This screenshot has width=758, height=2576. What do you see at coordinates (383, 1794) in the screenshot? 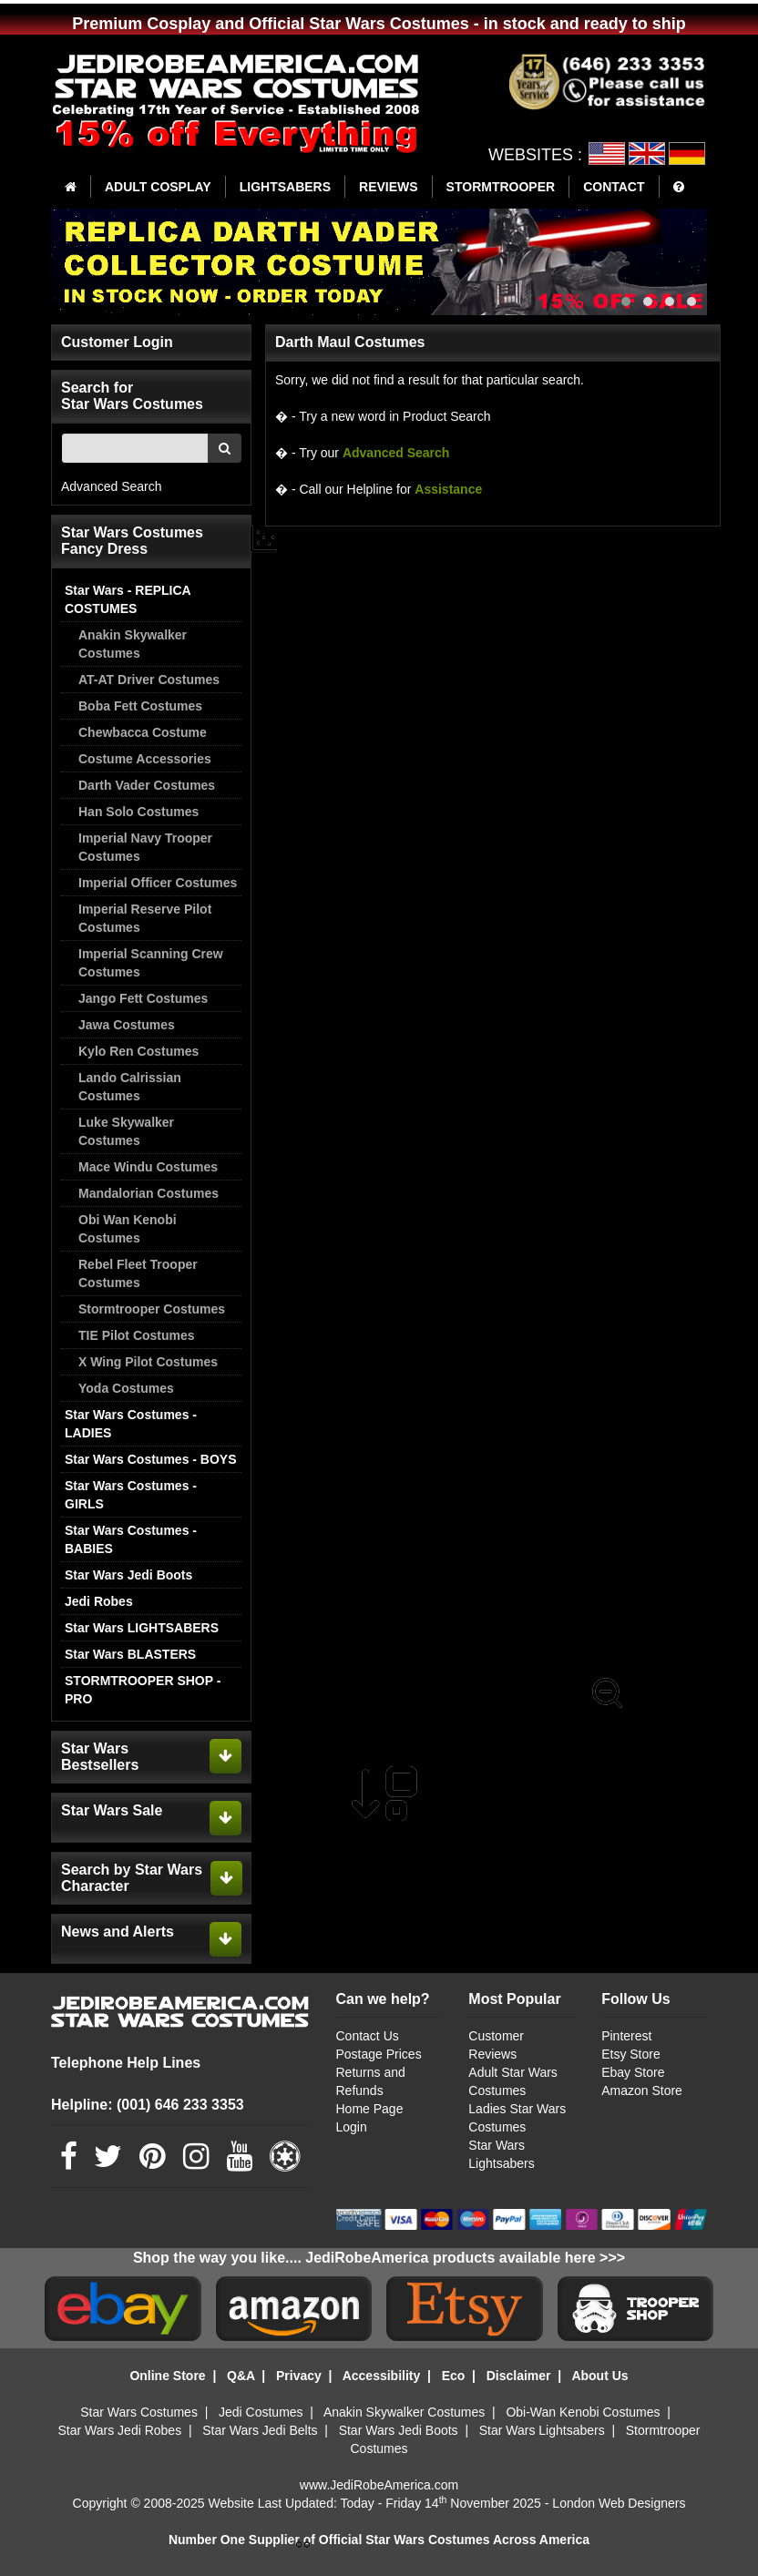
I see `sort items from smallest to largest` at bounding box center [383, 1794].